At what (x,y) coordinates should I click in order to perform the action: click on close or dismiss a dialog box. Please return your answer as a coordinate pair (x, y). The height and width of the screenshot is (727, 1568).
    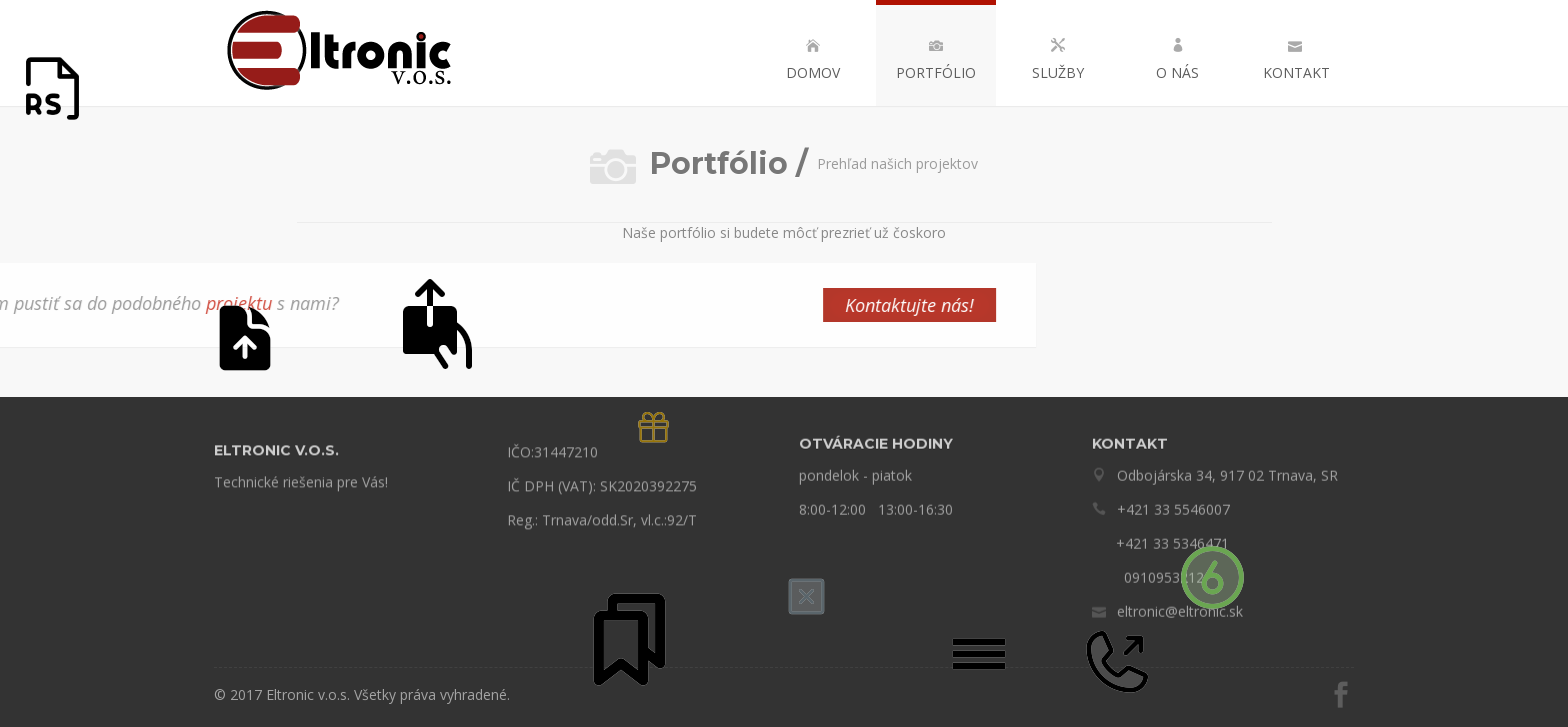
    Looking at the image, I should click on (806, 596).